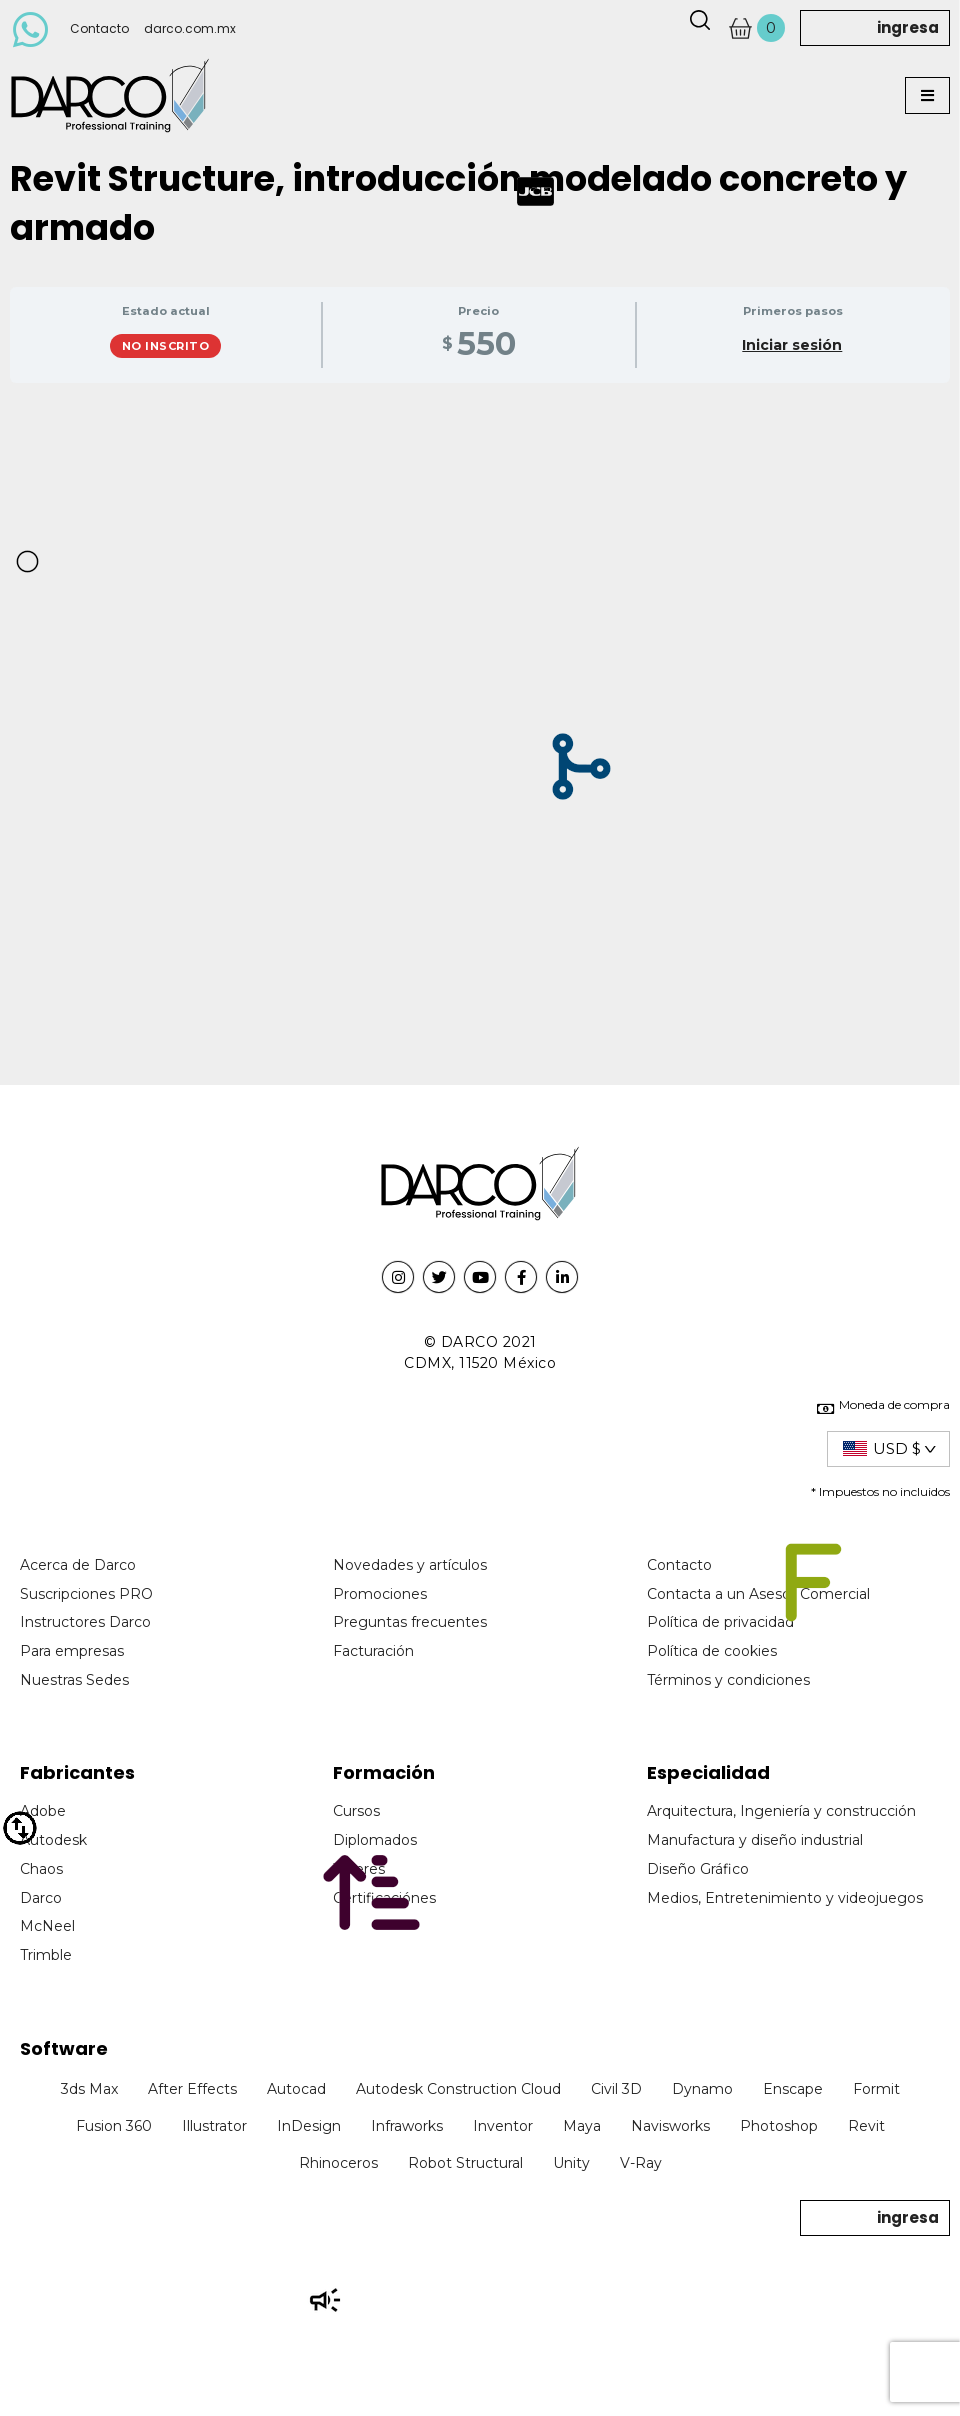 Image resolution: width=960 pixels, height=2416 pixels. I want to click on indicates items starting with the letter F, so click(813, 1582).